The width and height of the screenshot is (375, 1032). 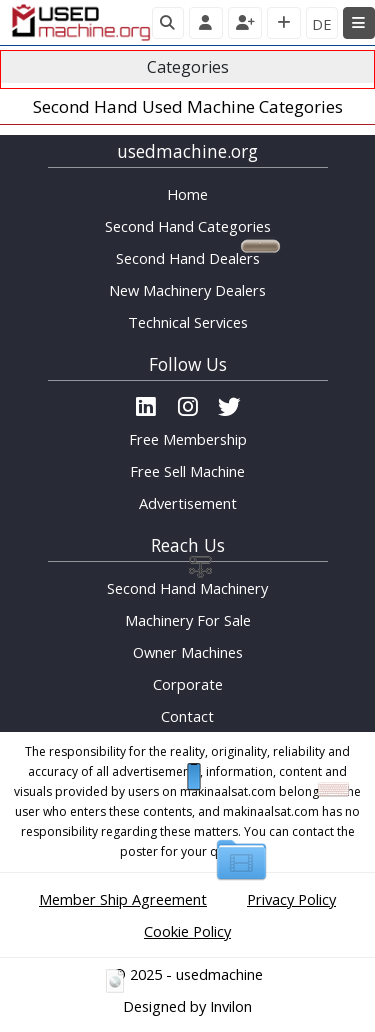 I want to click on bluetooth keyboard connected, so click(x=333, y=789).